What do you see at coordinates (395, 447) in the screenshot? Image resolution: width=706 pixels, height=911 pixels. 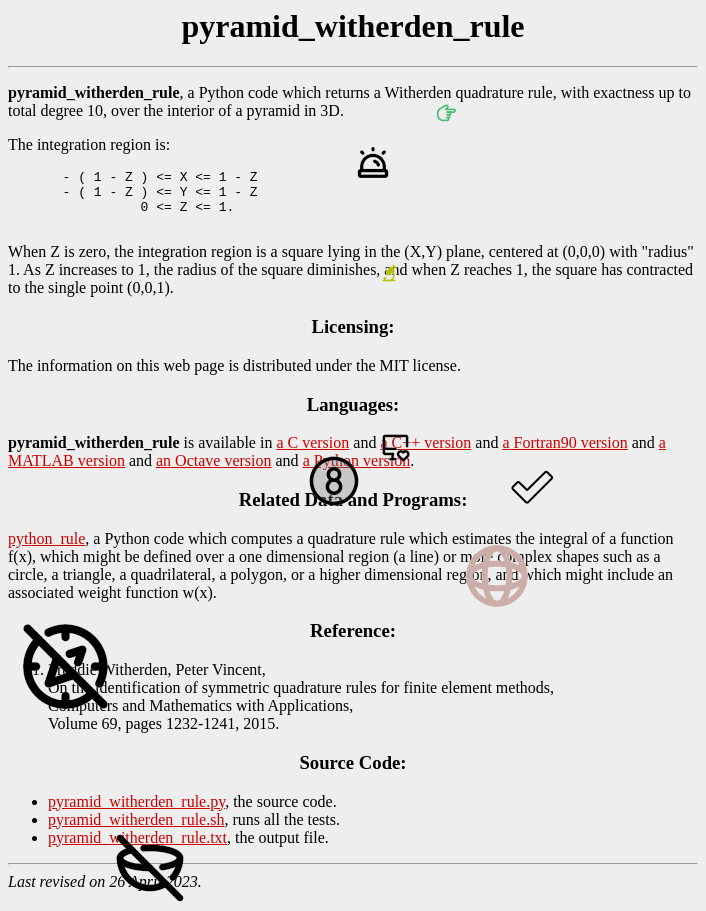 I see `add this device to favorites` at bounding box center [395, 447].